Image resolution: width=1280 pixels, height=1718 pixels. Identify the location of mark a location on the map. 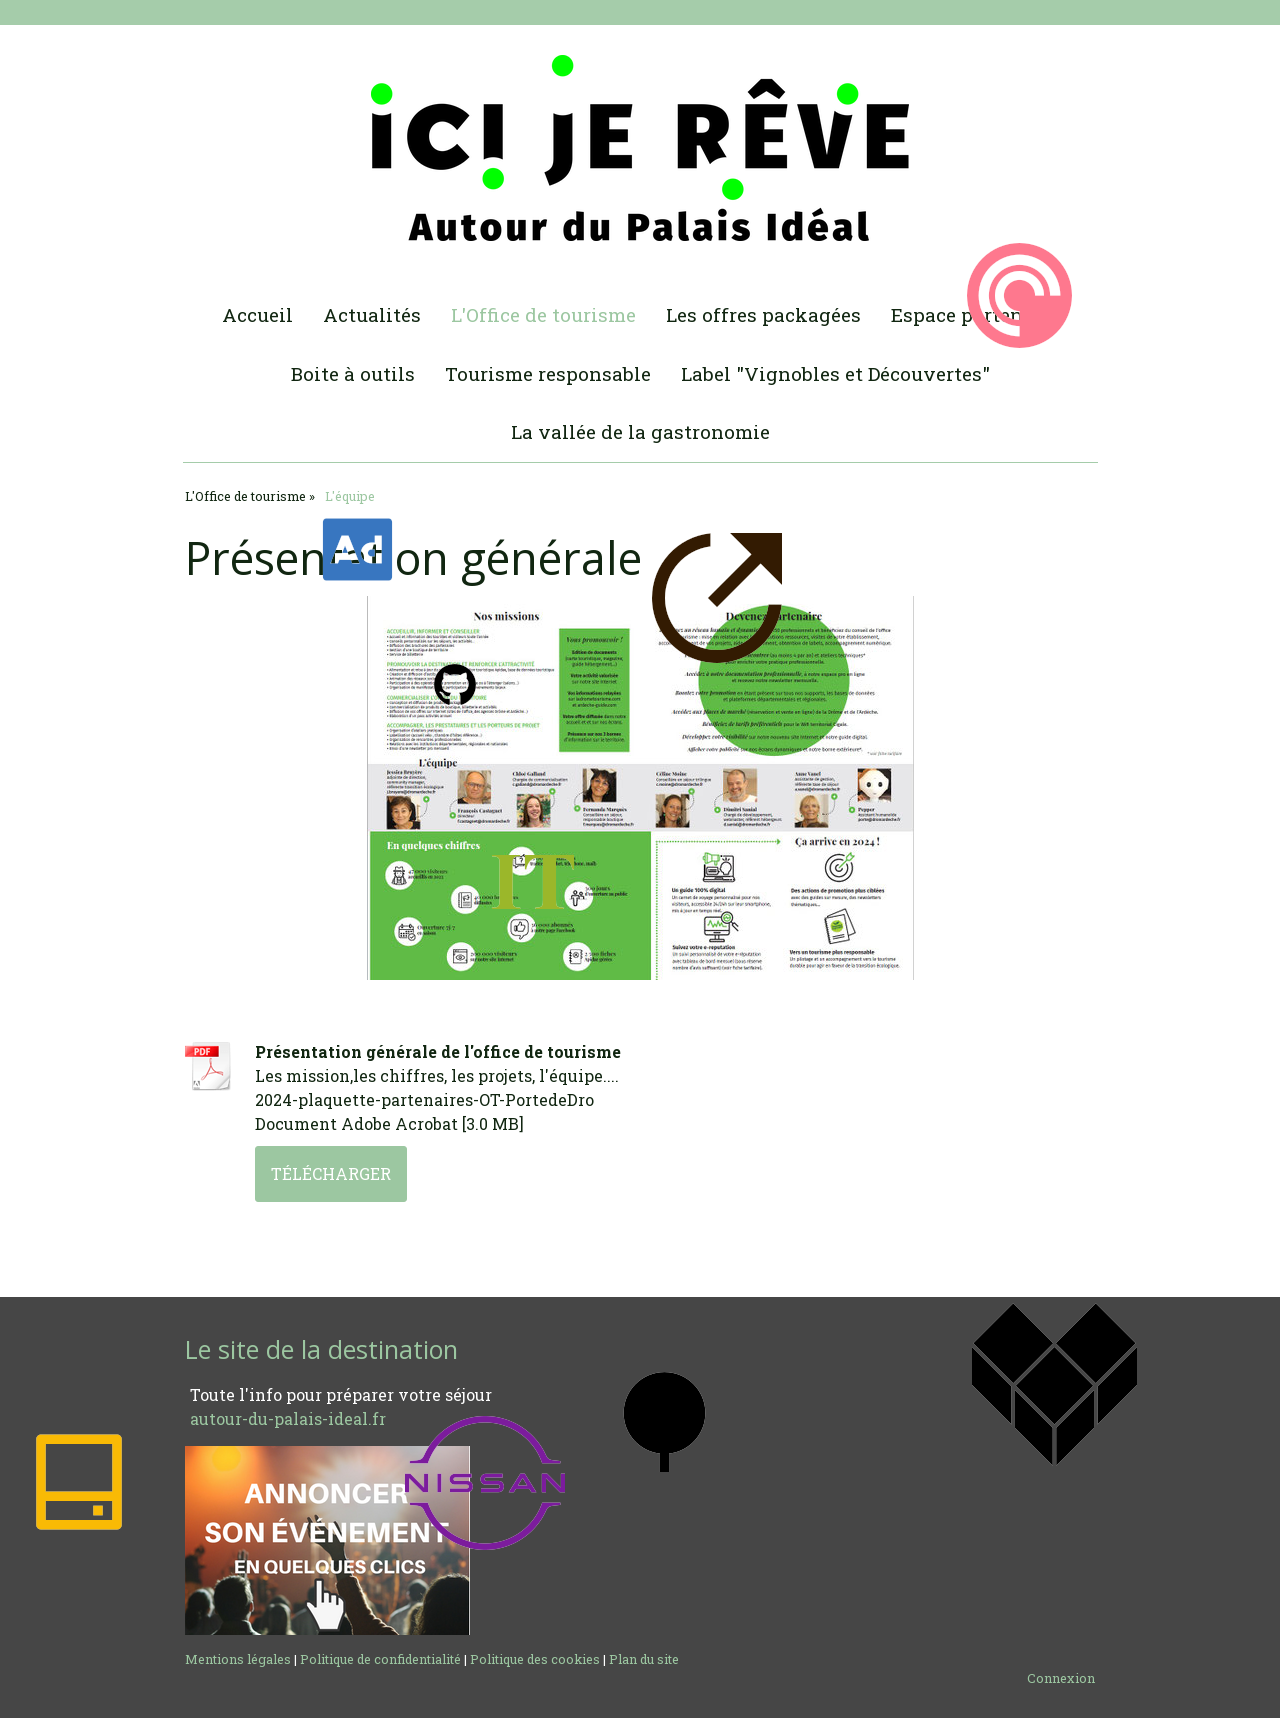
(664, 1417).